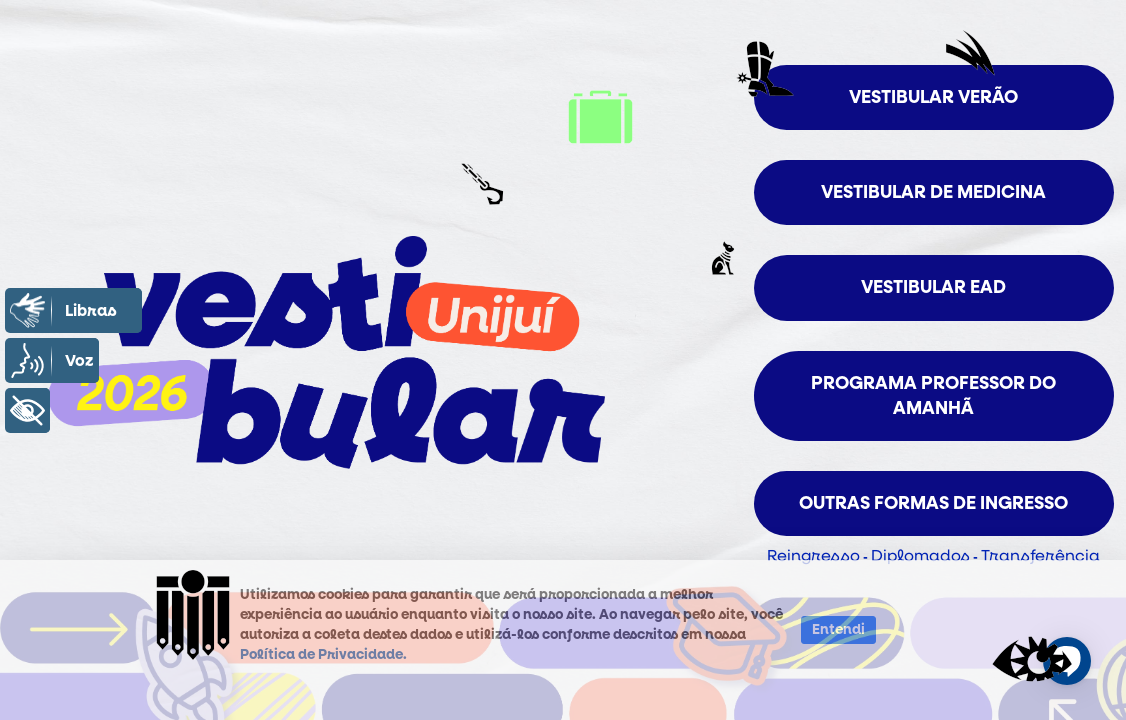 Image resolution: width=1126 pixels, height=720 pixels. Describe the element at coordinates (482, 184) in the screenshot. I see `equip meat hook weapon or tool` at that location.